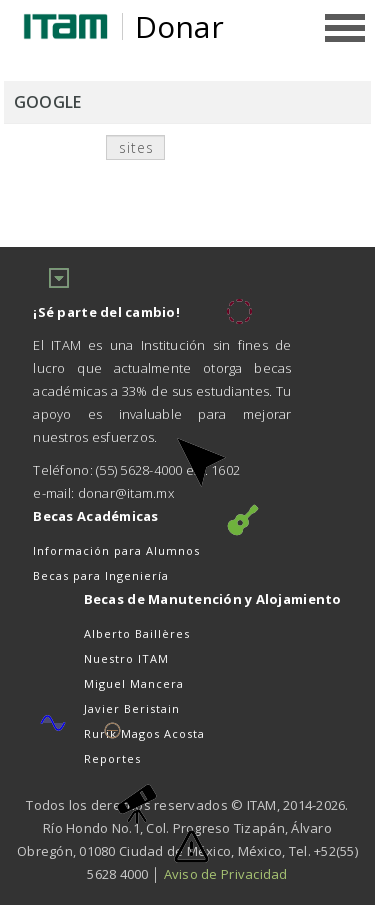 This screenshot has width=375, height=905. What do you see at coordinates (137, 803) in the screenshot?
I see `explore or discover new content` at bounding box center [137, 803].